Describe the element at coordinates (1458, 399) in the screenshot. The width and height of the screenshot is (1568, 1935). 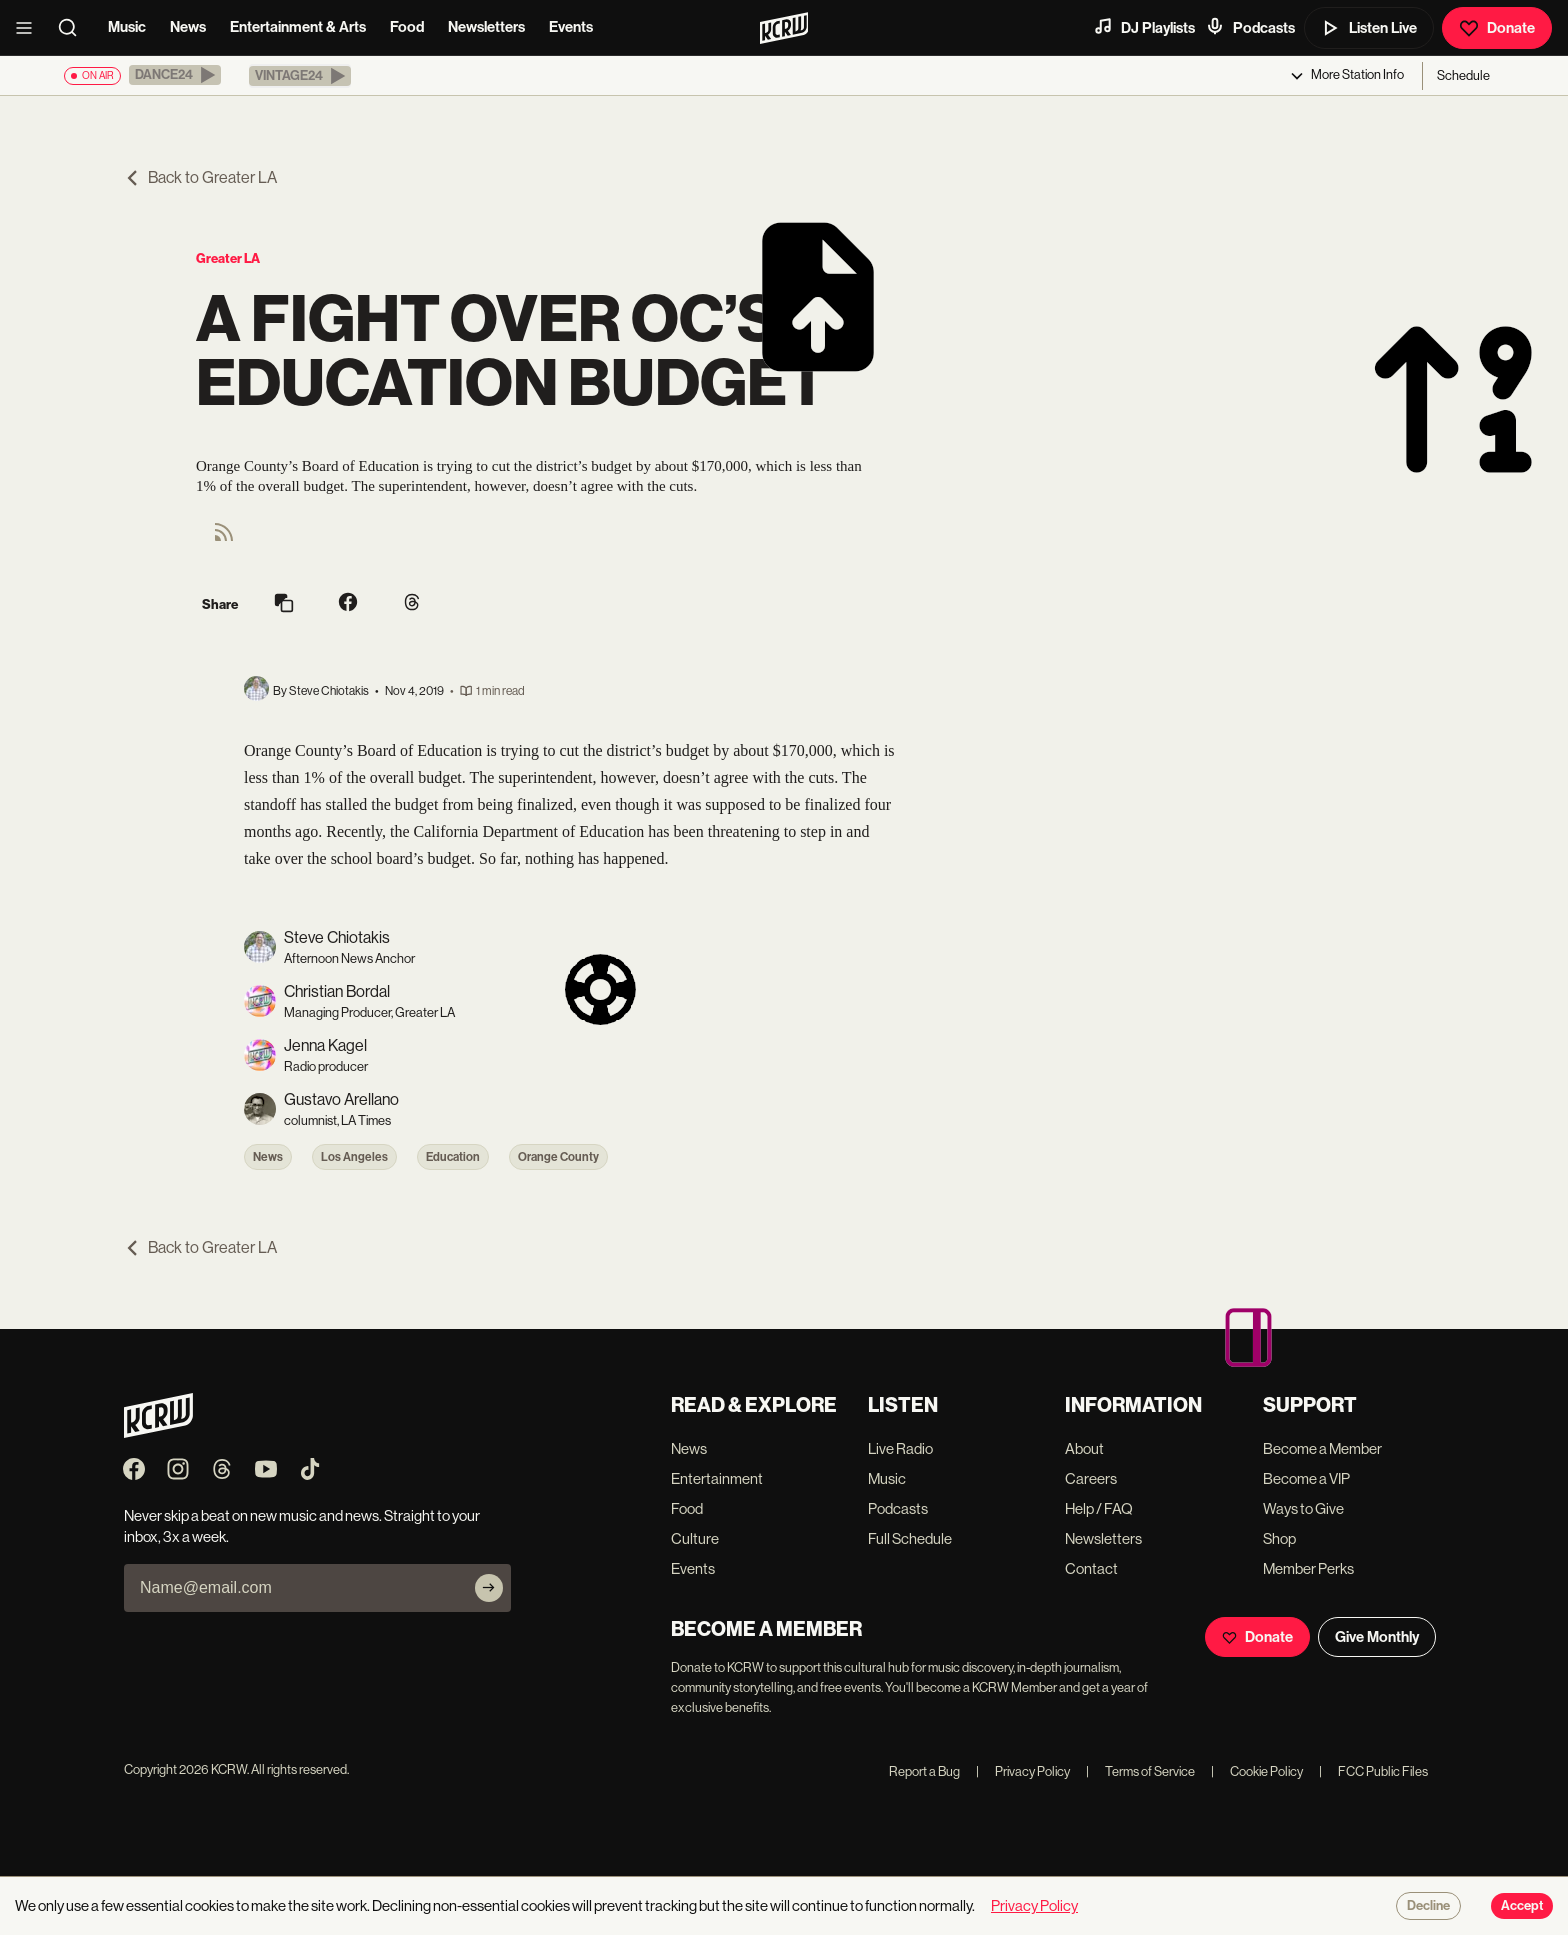
I see `sort numbers in descending order (9 to 1)` at that location.